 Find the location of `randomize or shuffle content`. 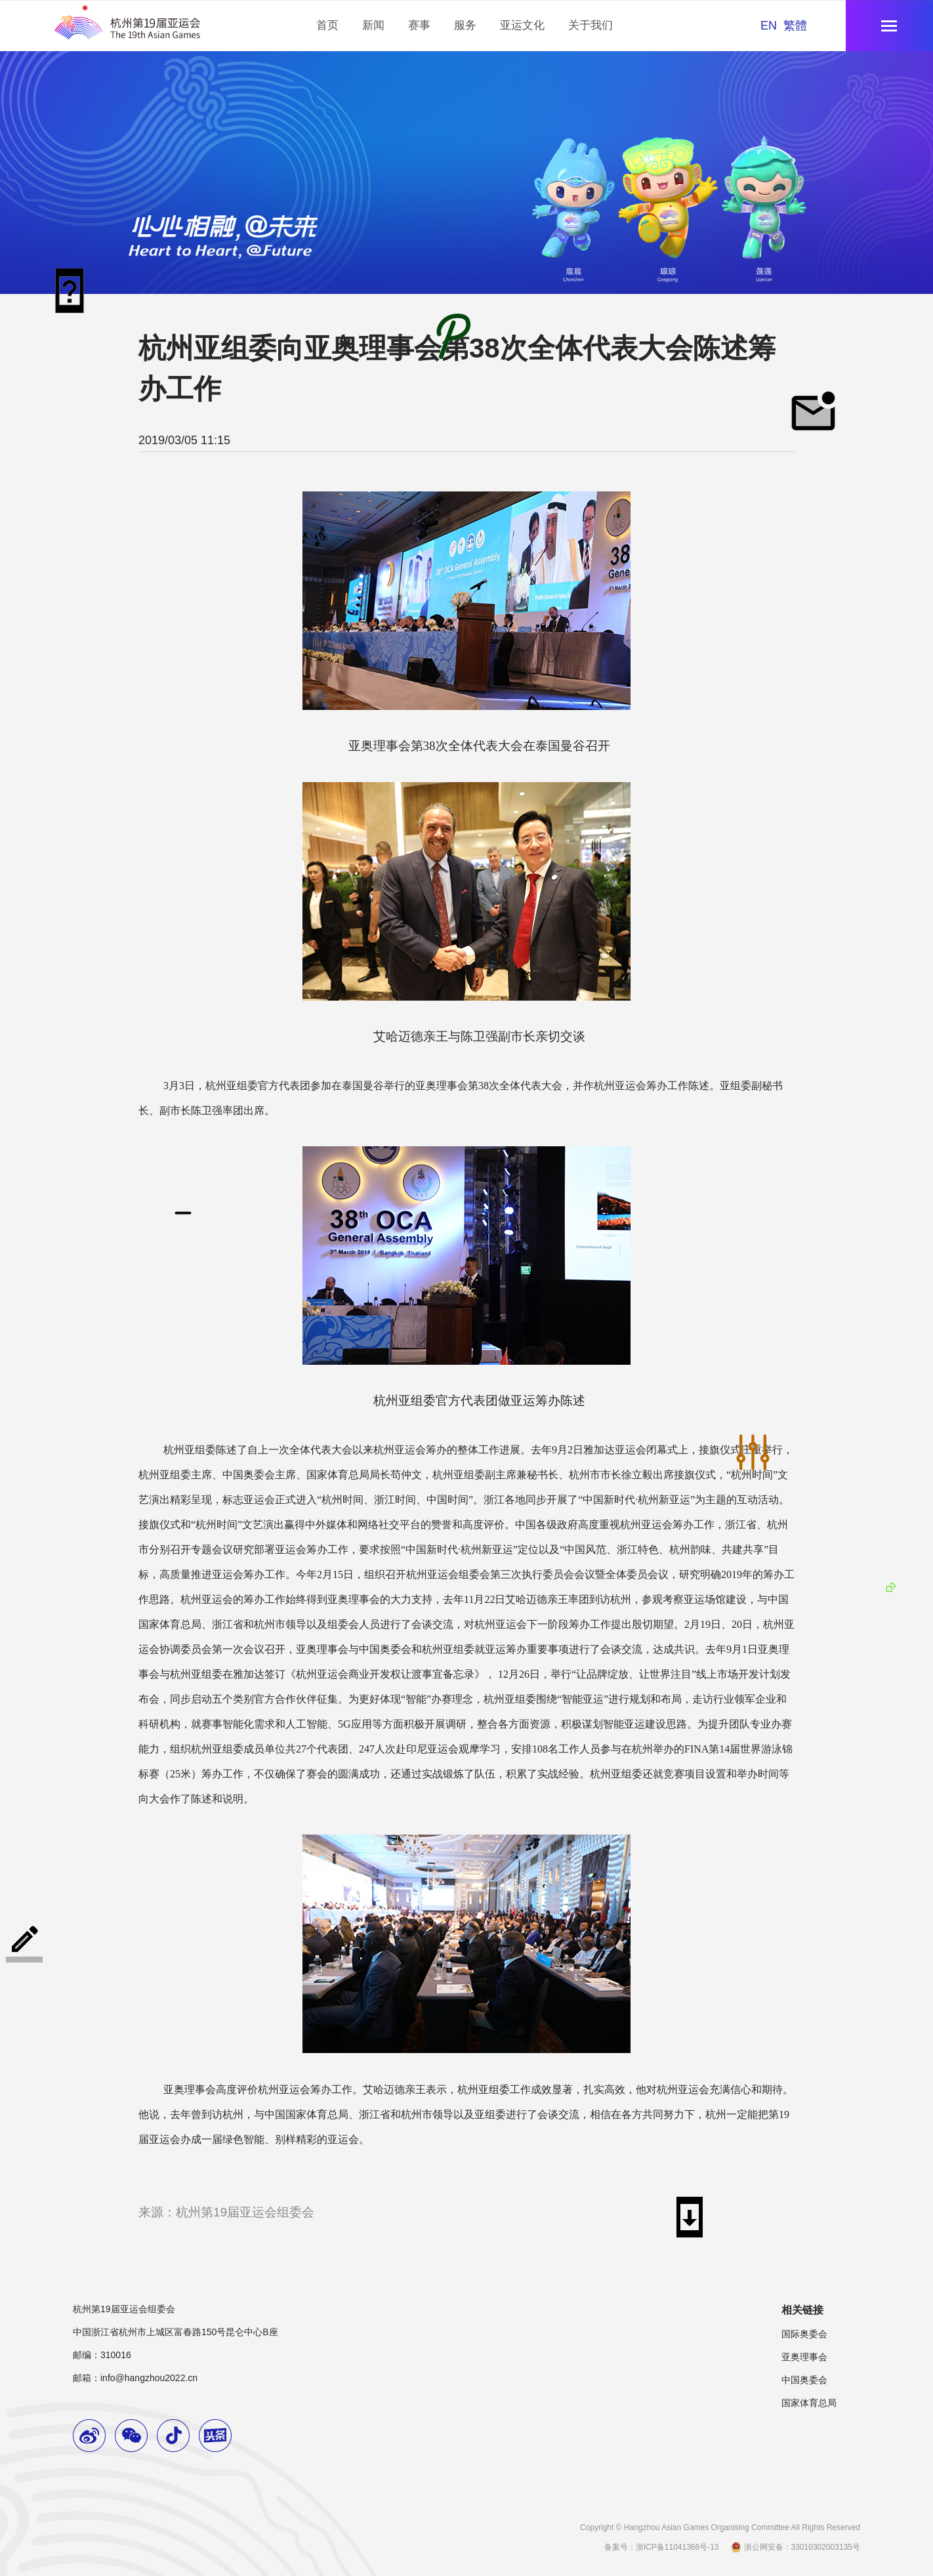

randomize or shuffle content is located at coordinates (891, 1587).